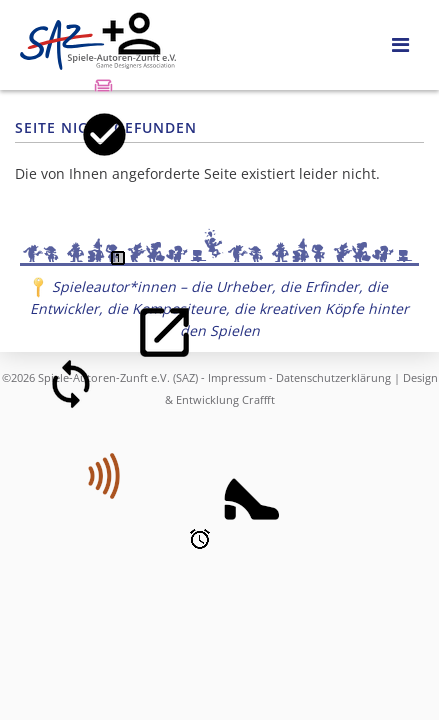  Describe the element at coordinates (131, 33) in the screenshot. I see `add a new contact` at that location.